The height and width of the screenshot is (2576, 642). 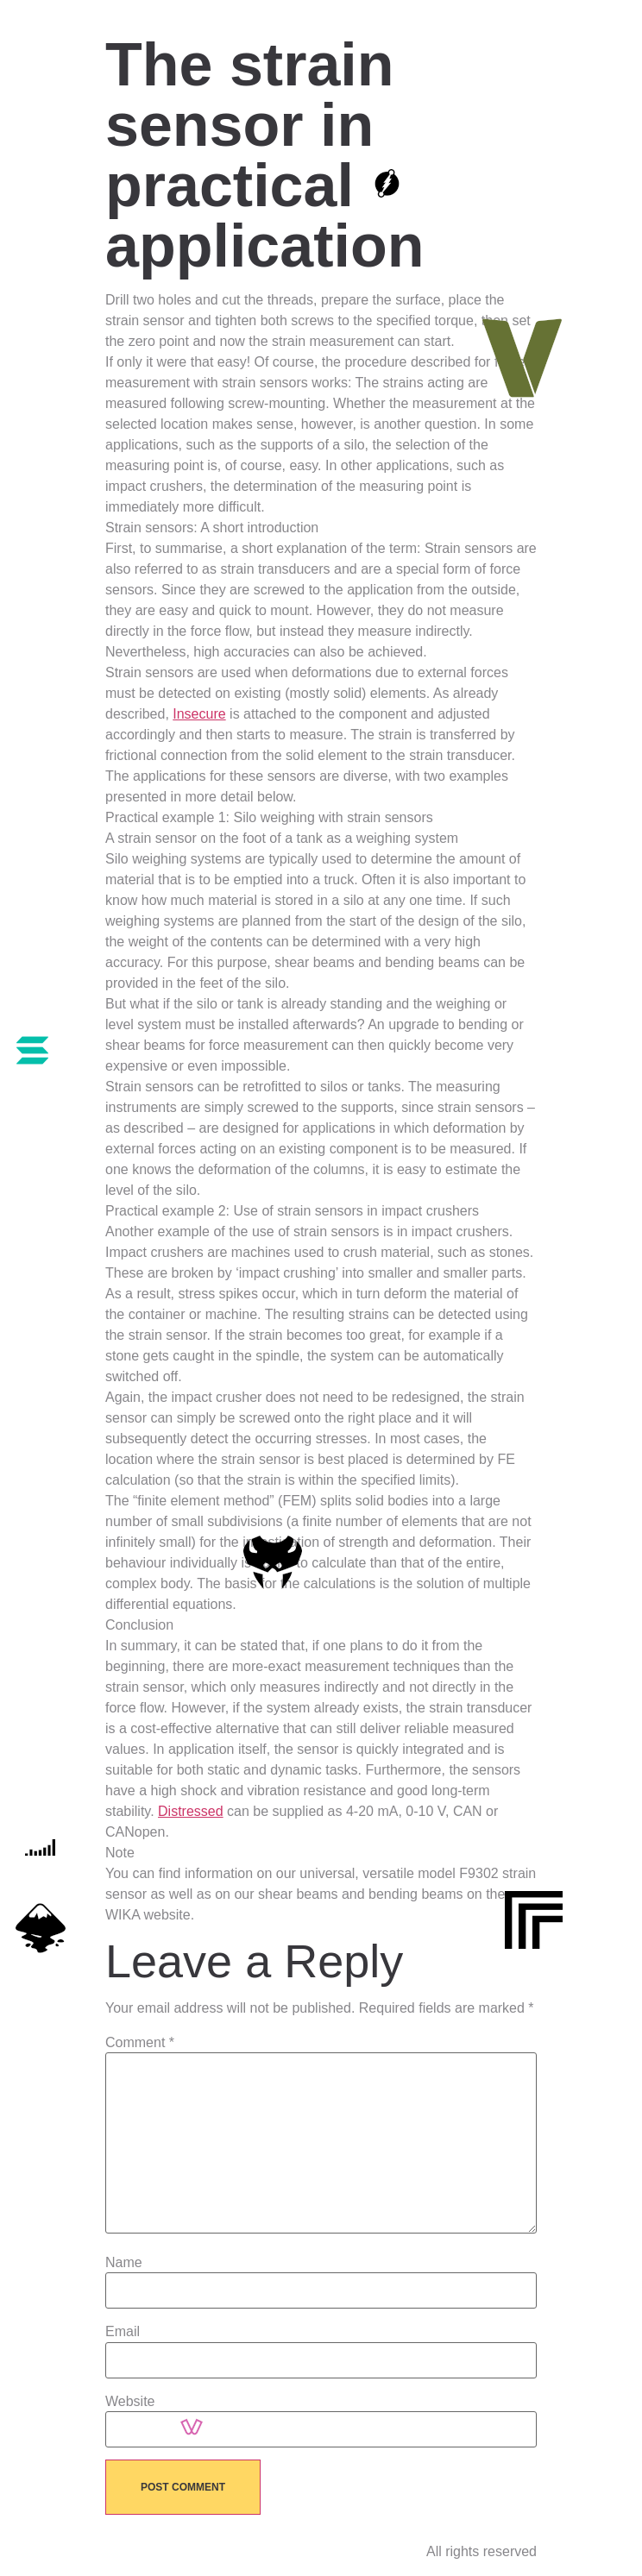 I want to click on open Inkscape vector graphics editor, so click(x=41, y=1928).